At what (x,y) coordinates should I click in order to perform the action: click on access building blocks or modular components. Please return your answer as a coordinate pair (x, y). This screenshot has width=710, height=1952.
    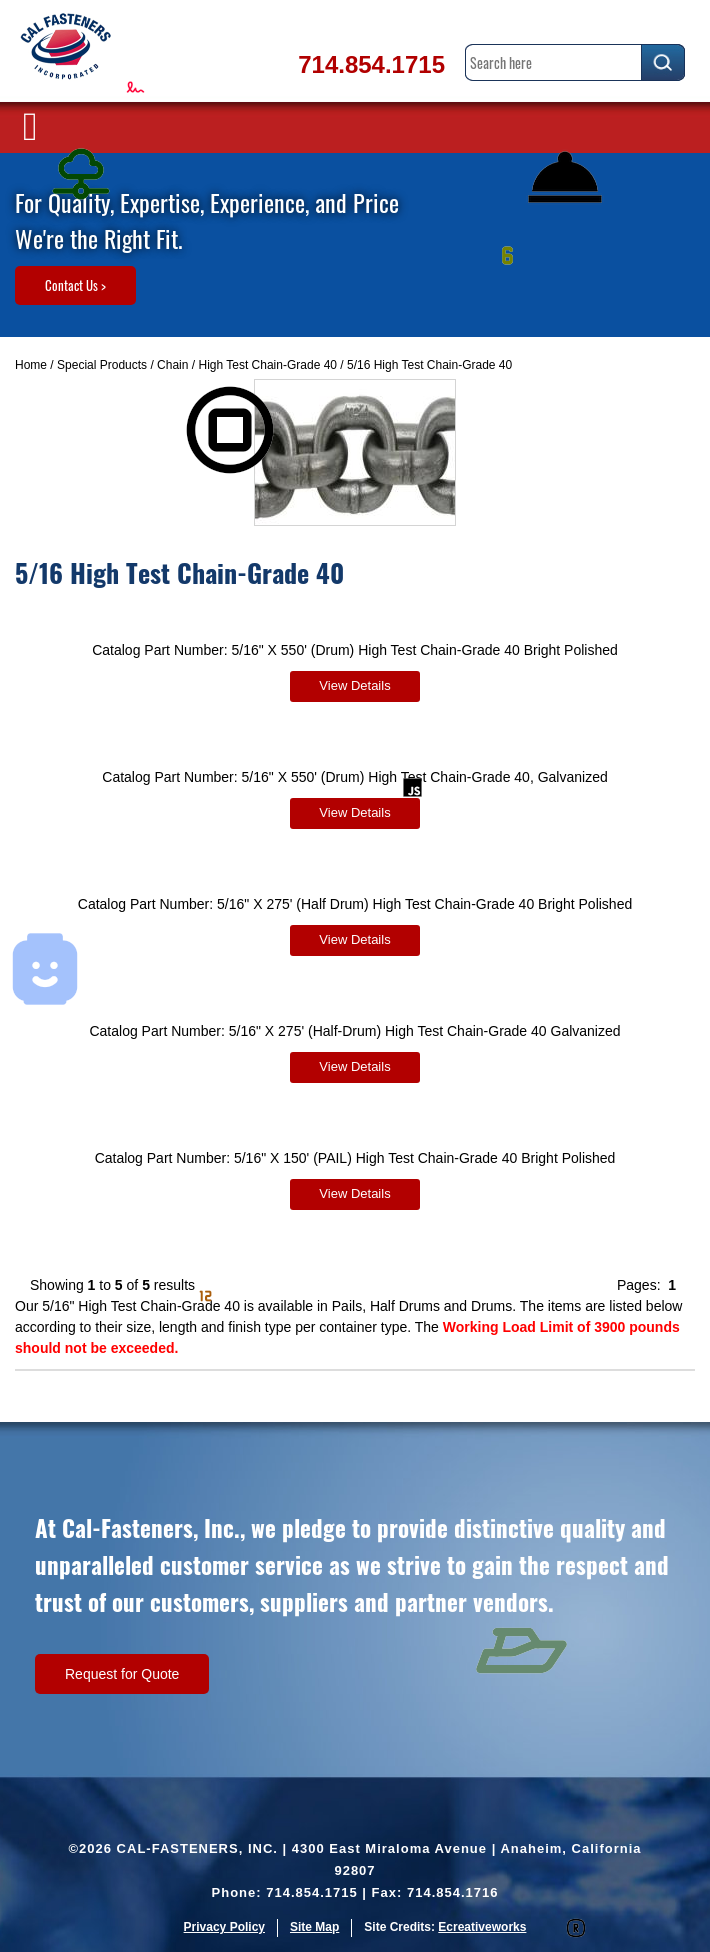
    Looking at the image, I should click on (45, 969).